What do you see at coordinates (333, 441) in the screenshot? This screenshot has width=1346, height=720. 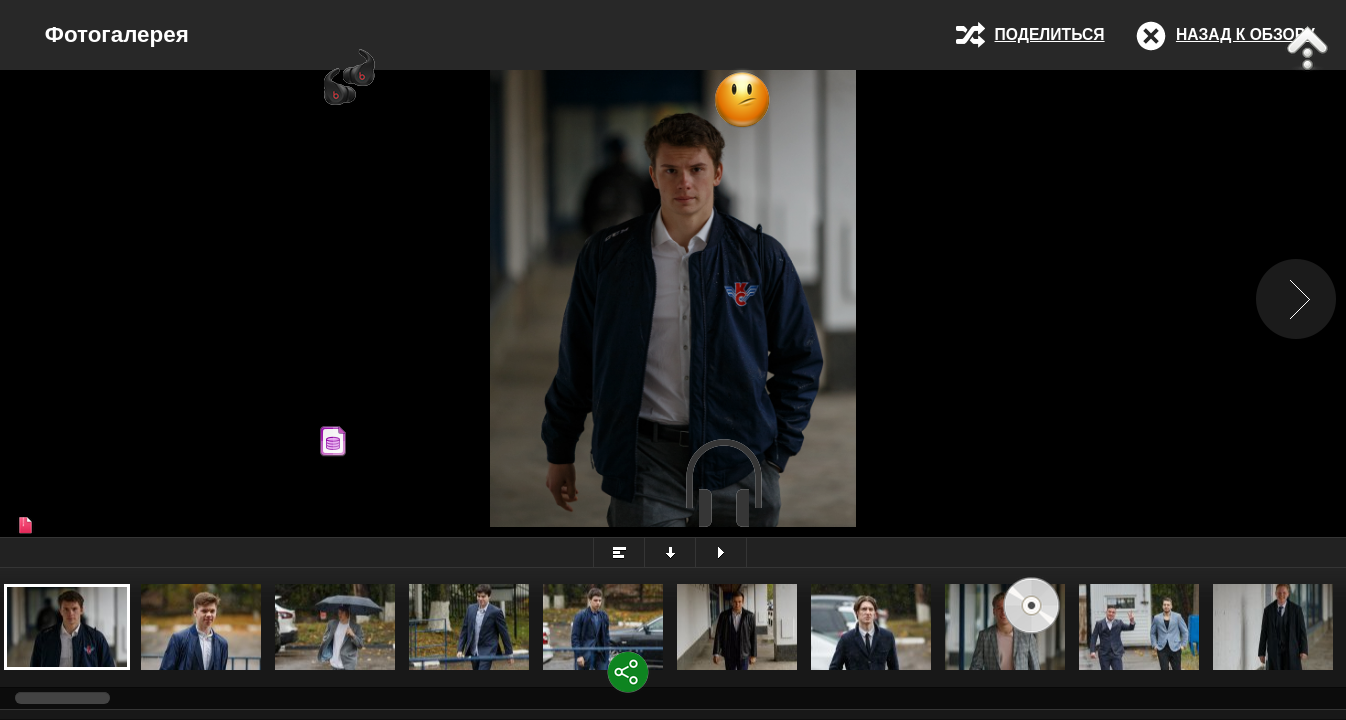 I see `open an opendocument database file` at bounding box center [333, 441].